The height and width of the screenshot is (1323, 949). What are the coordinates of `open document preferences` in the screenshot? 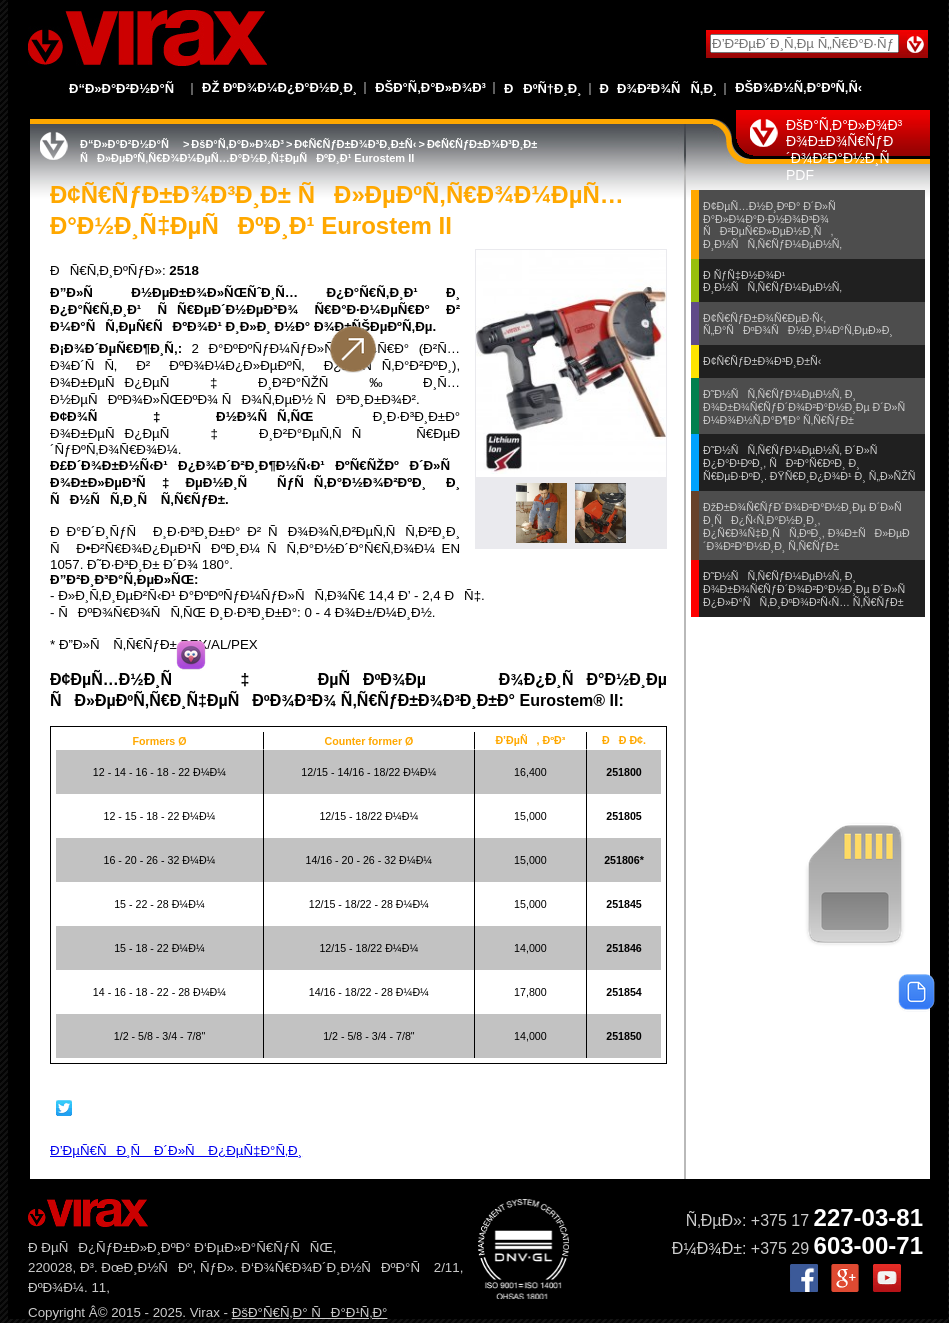 It's located at (916, 992).